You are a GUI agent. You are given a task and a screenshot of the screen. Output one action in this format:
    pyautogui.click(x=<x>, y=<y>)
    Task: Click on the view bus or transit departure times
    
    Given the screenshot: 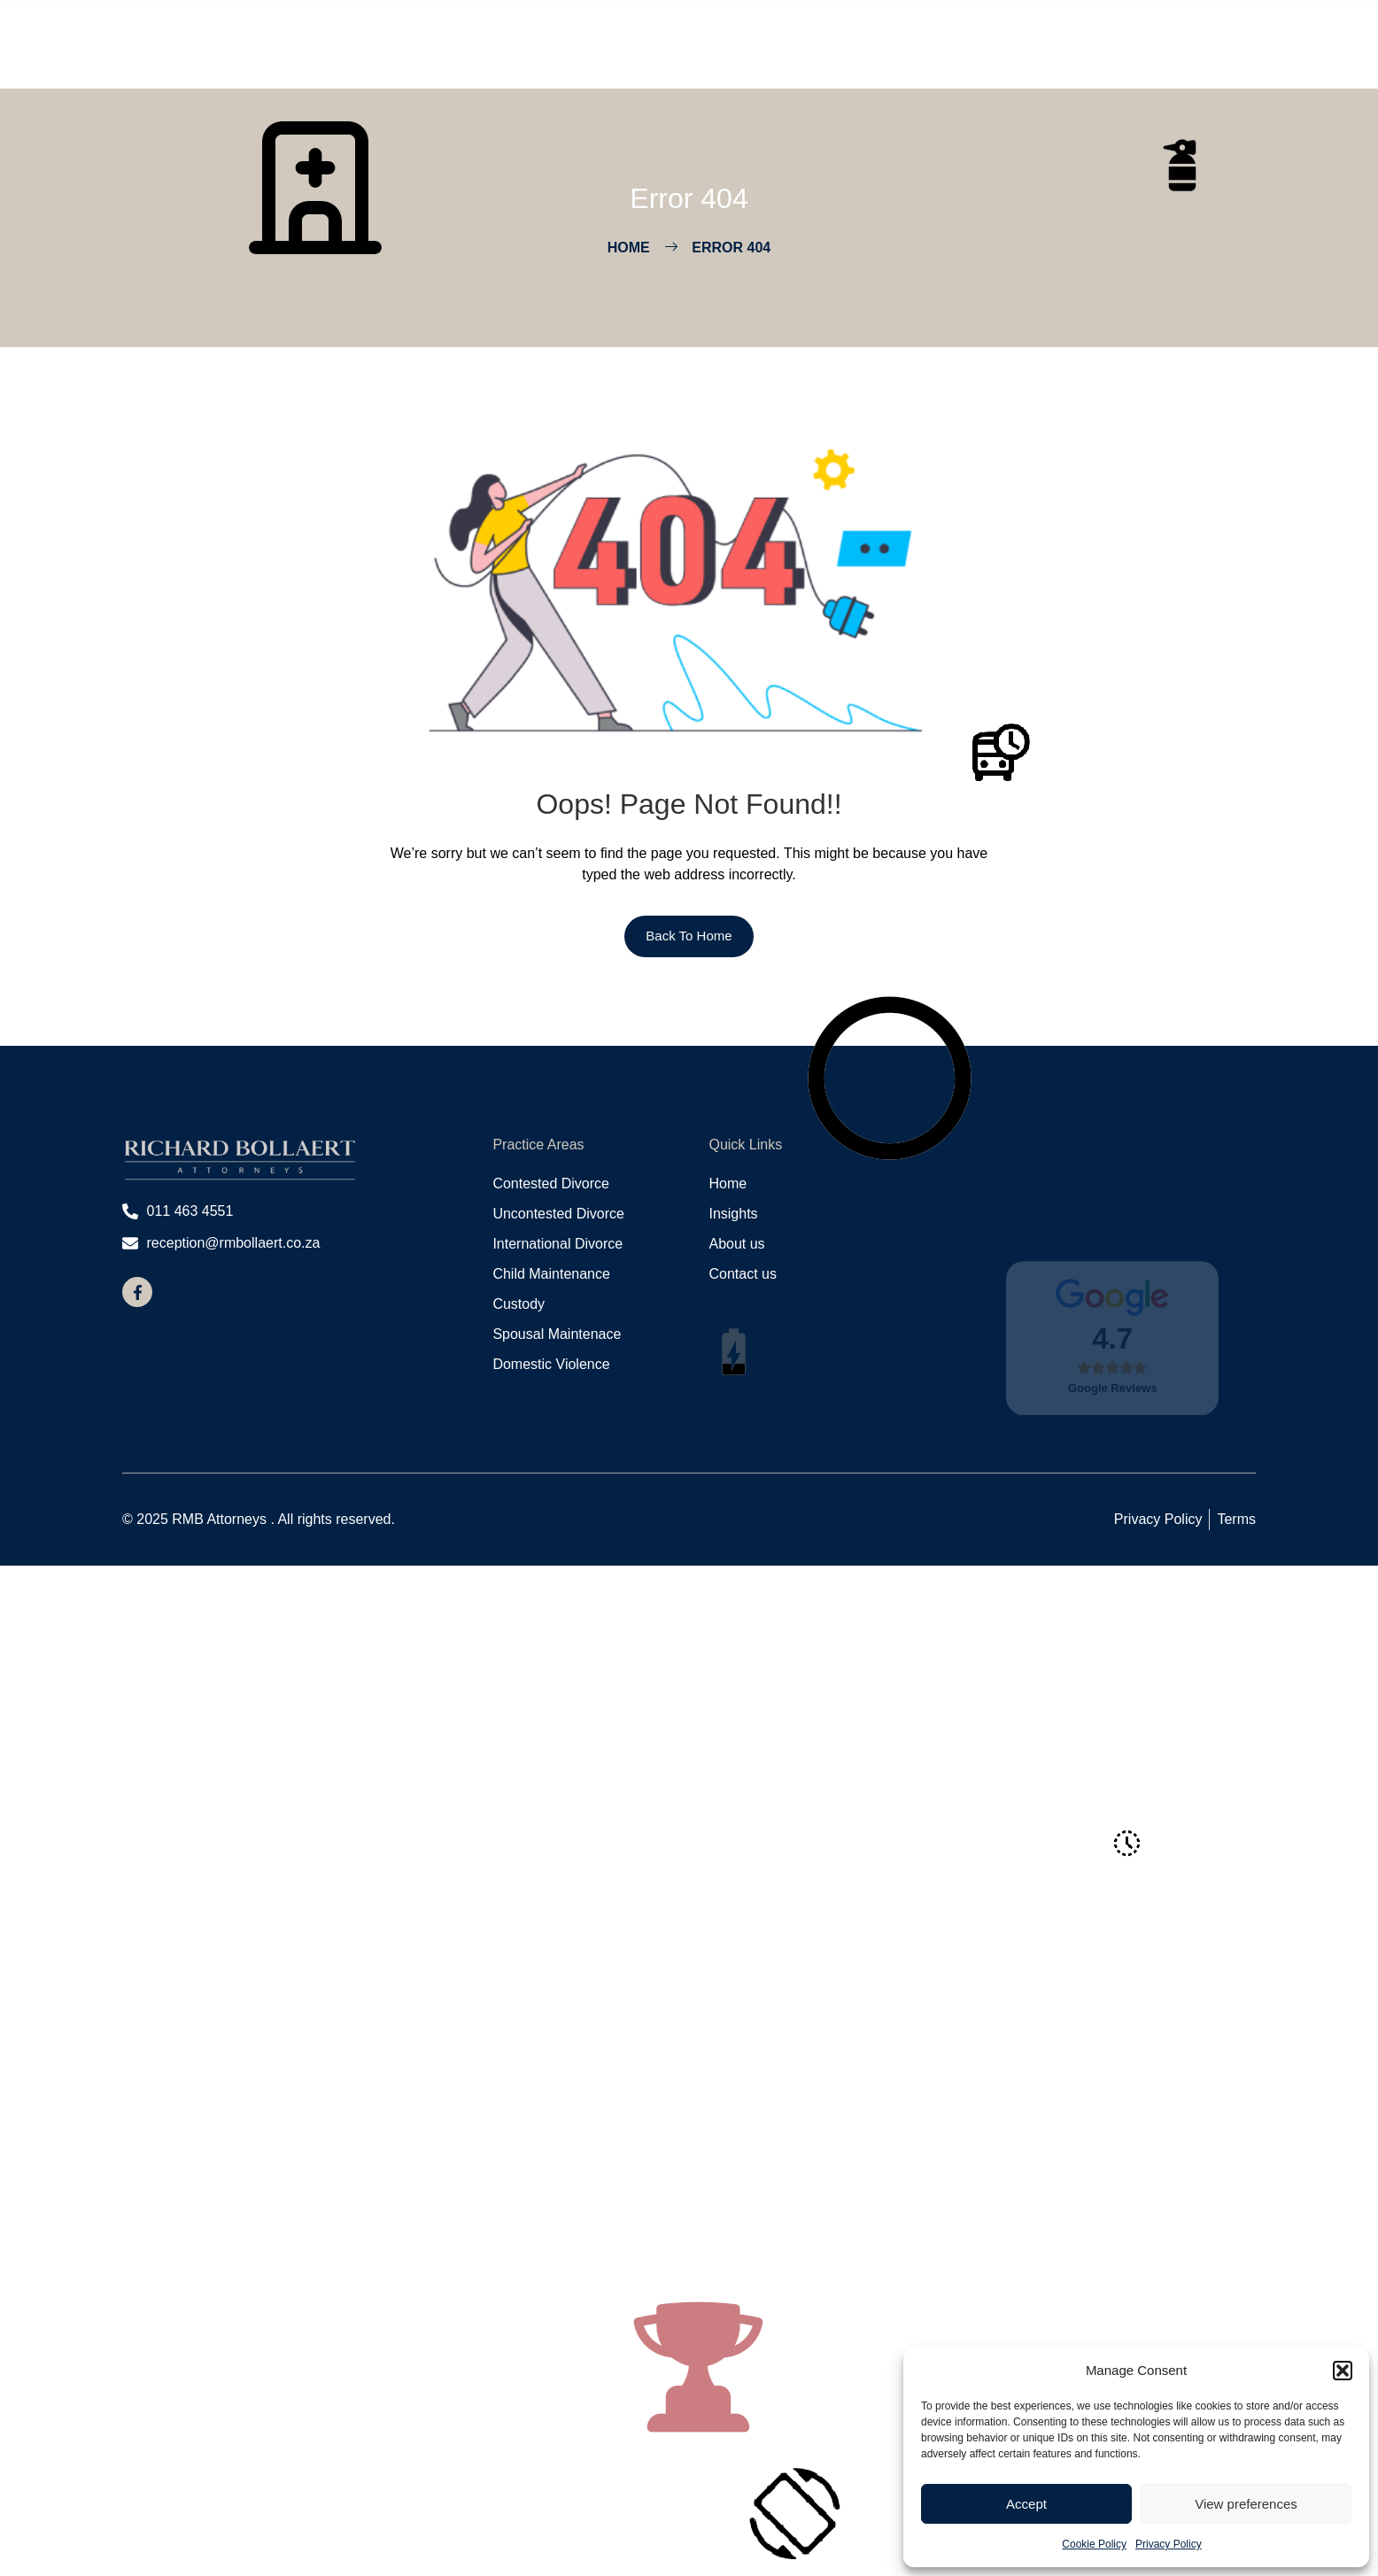 What is the action you would take?
    pyautogui.click(x=1001, y=752)
    